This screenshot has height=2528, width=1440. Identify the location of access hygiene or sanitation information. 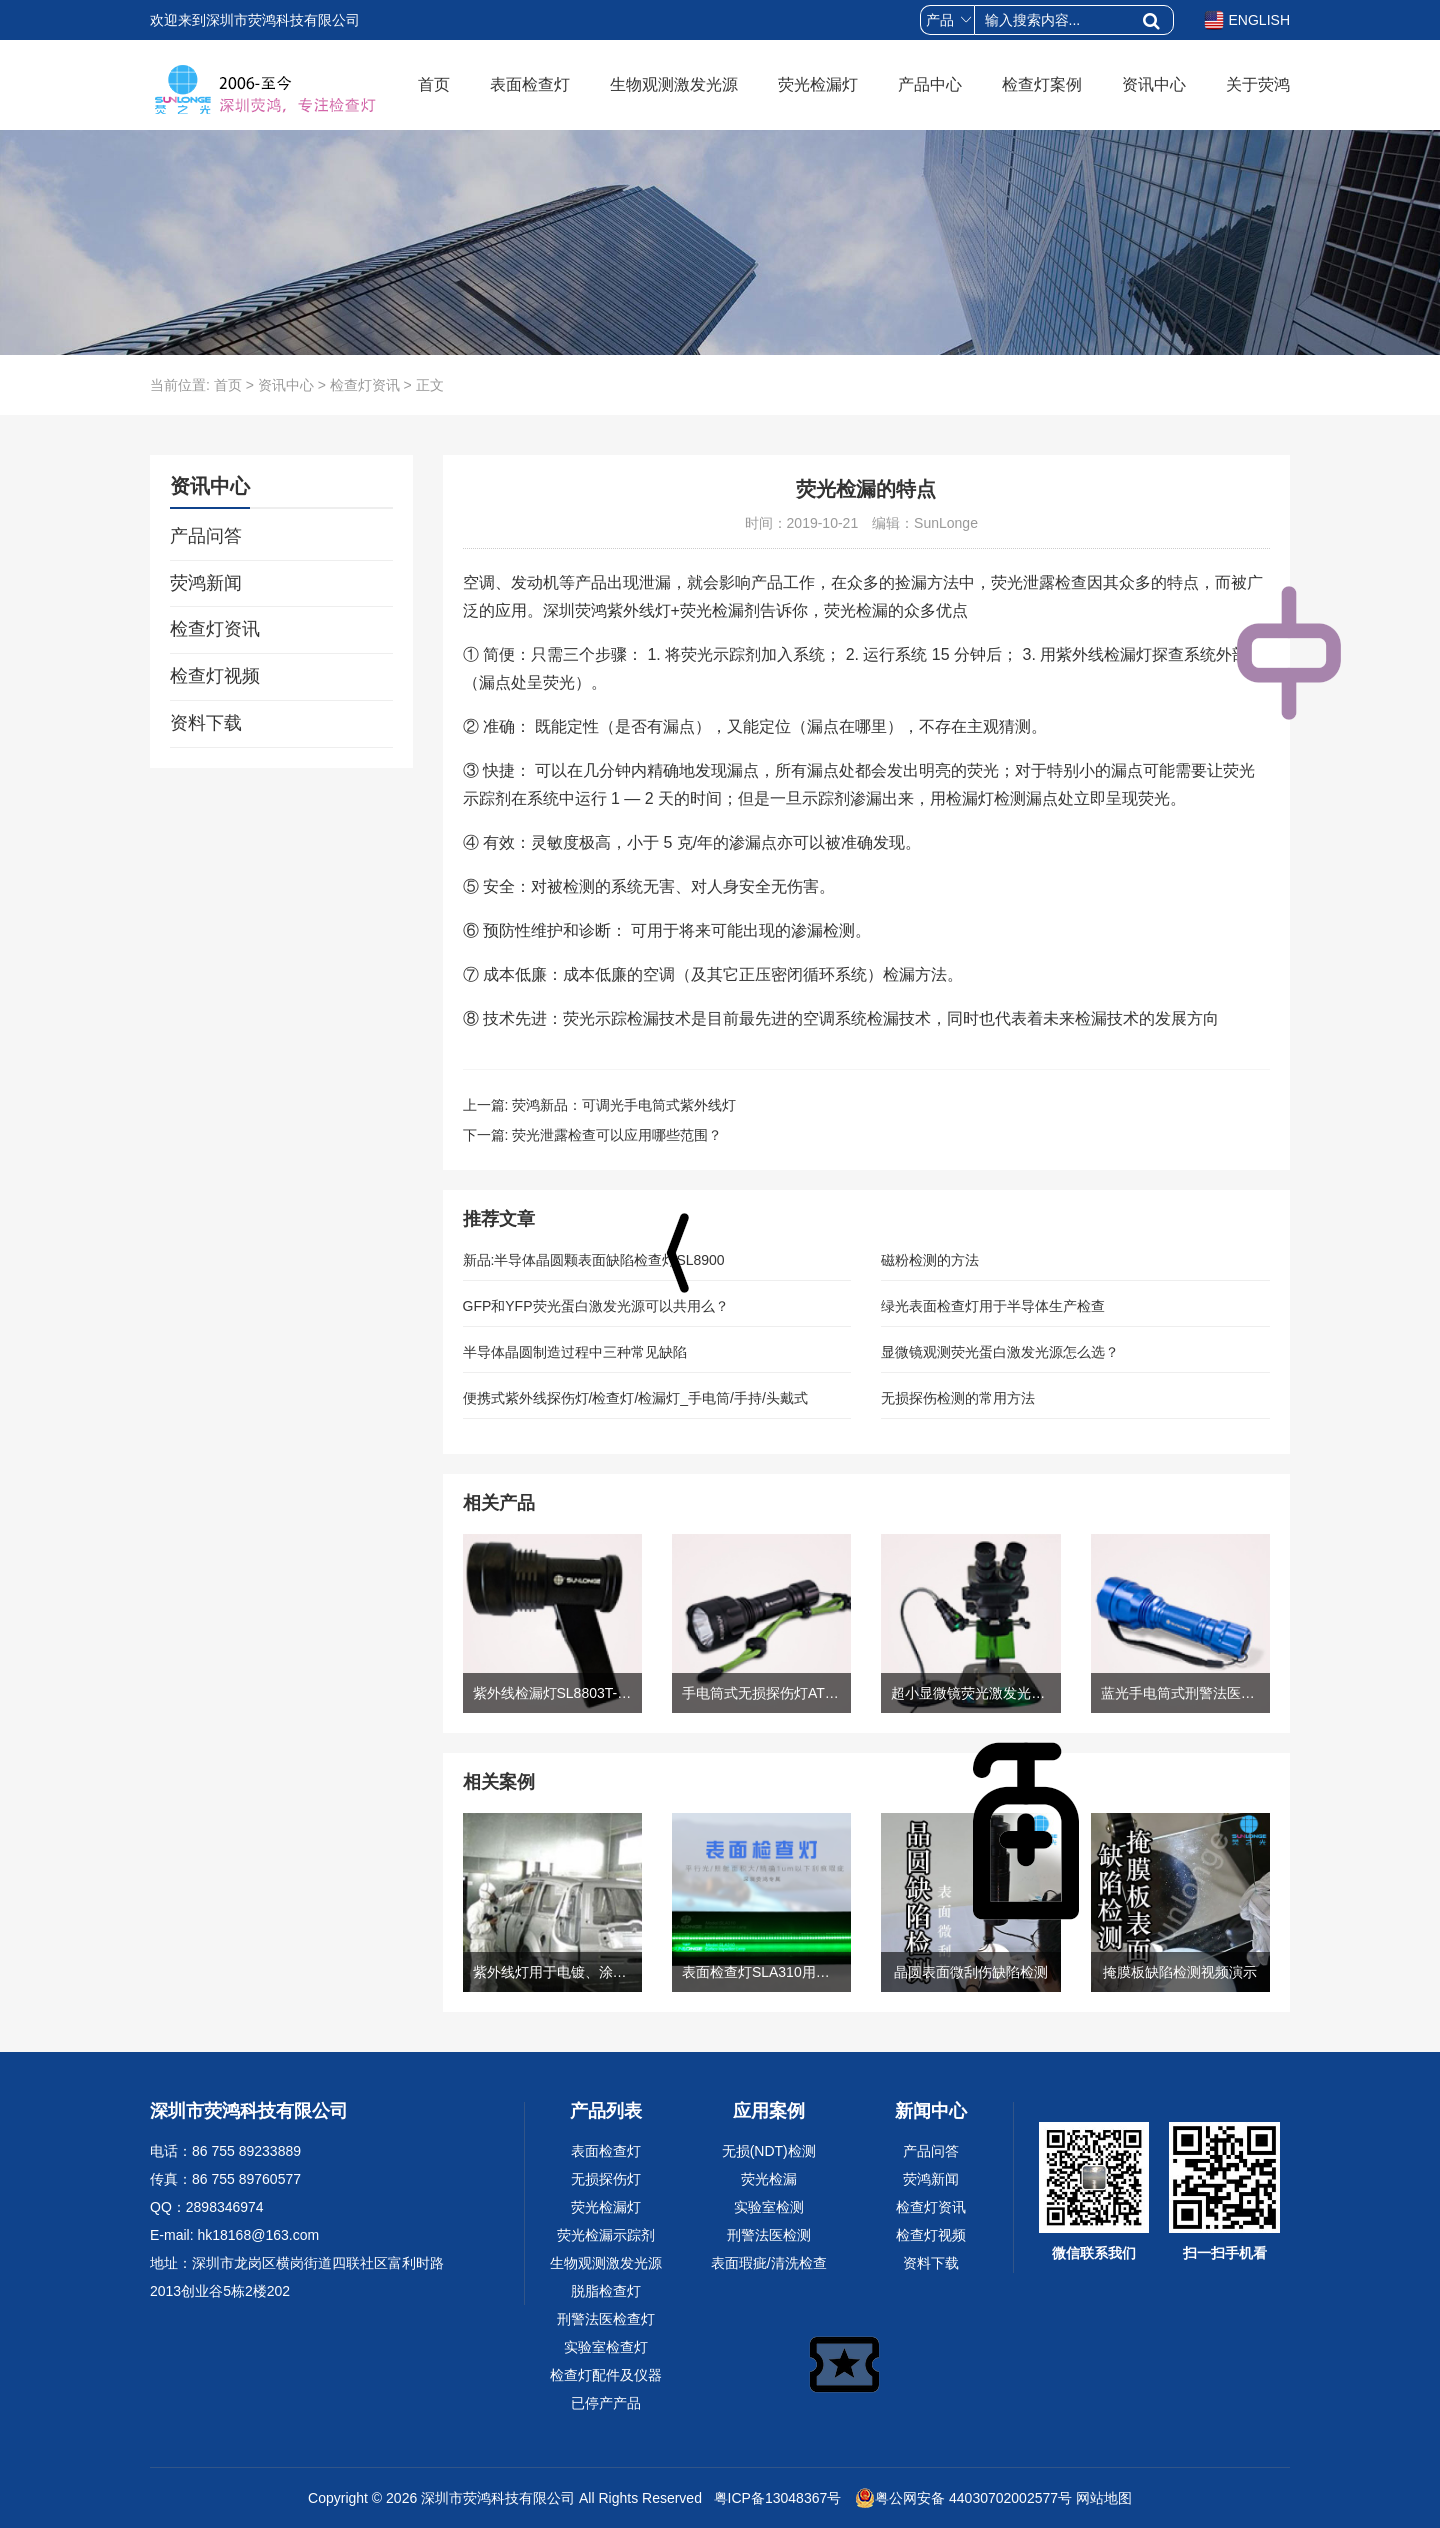
(1026, 1831).